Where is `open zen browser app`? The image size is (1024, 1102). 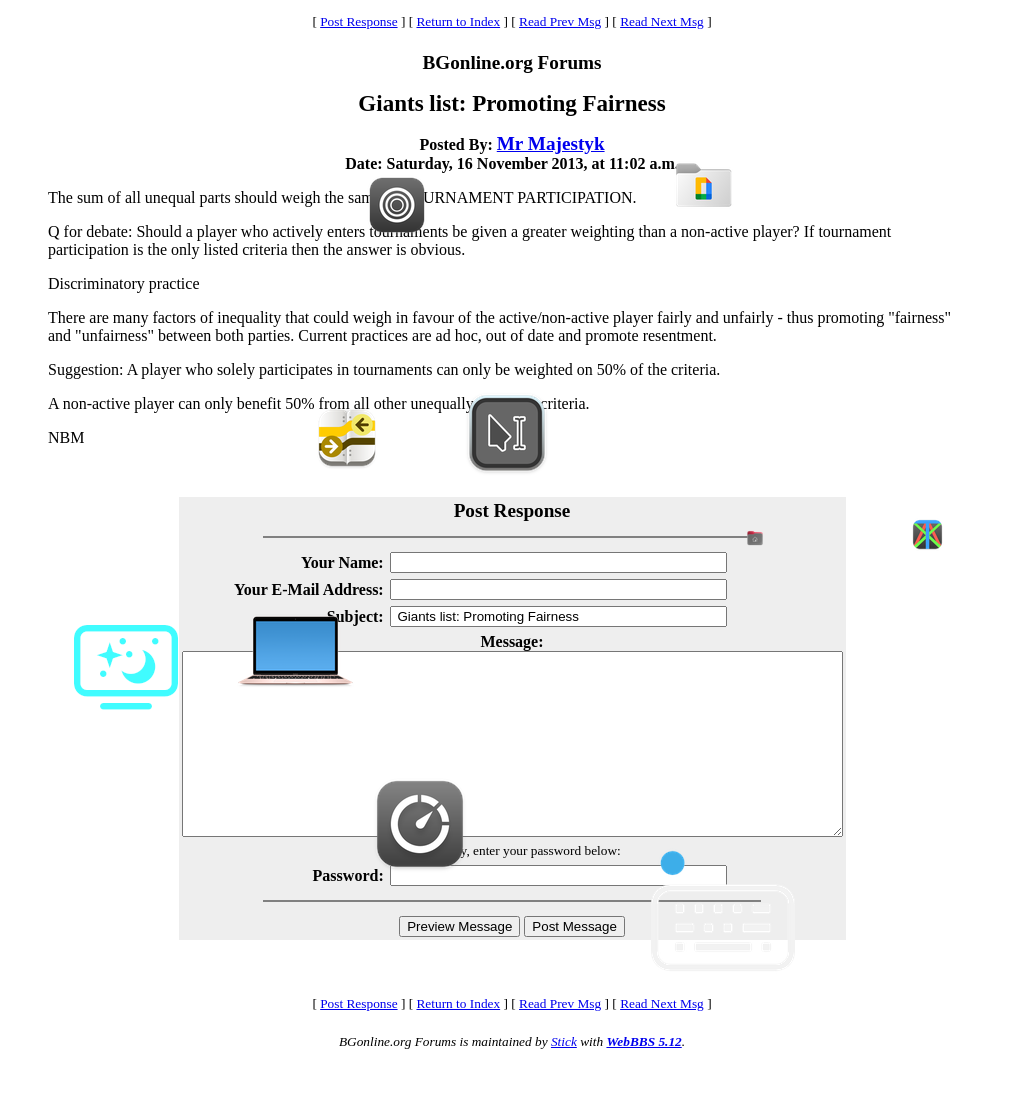 open zen browser app is located at coordinates (397, 205).